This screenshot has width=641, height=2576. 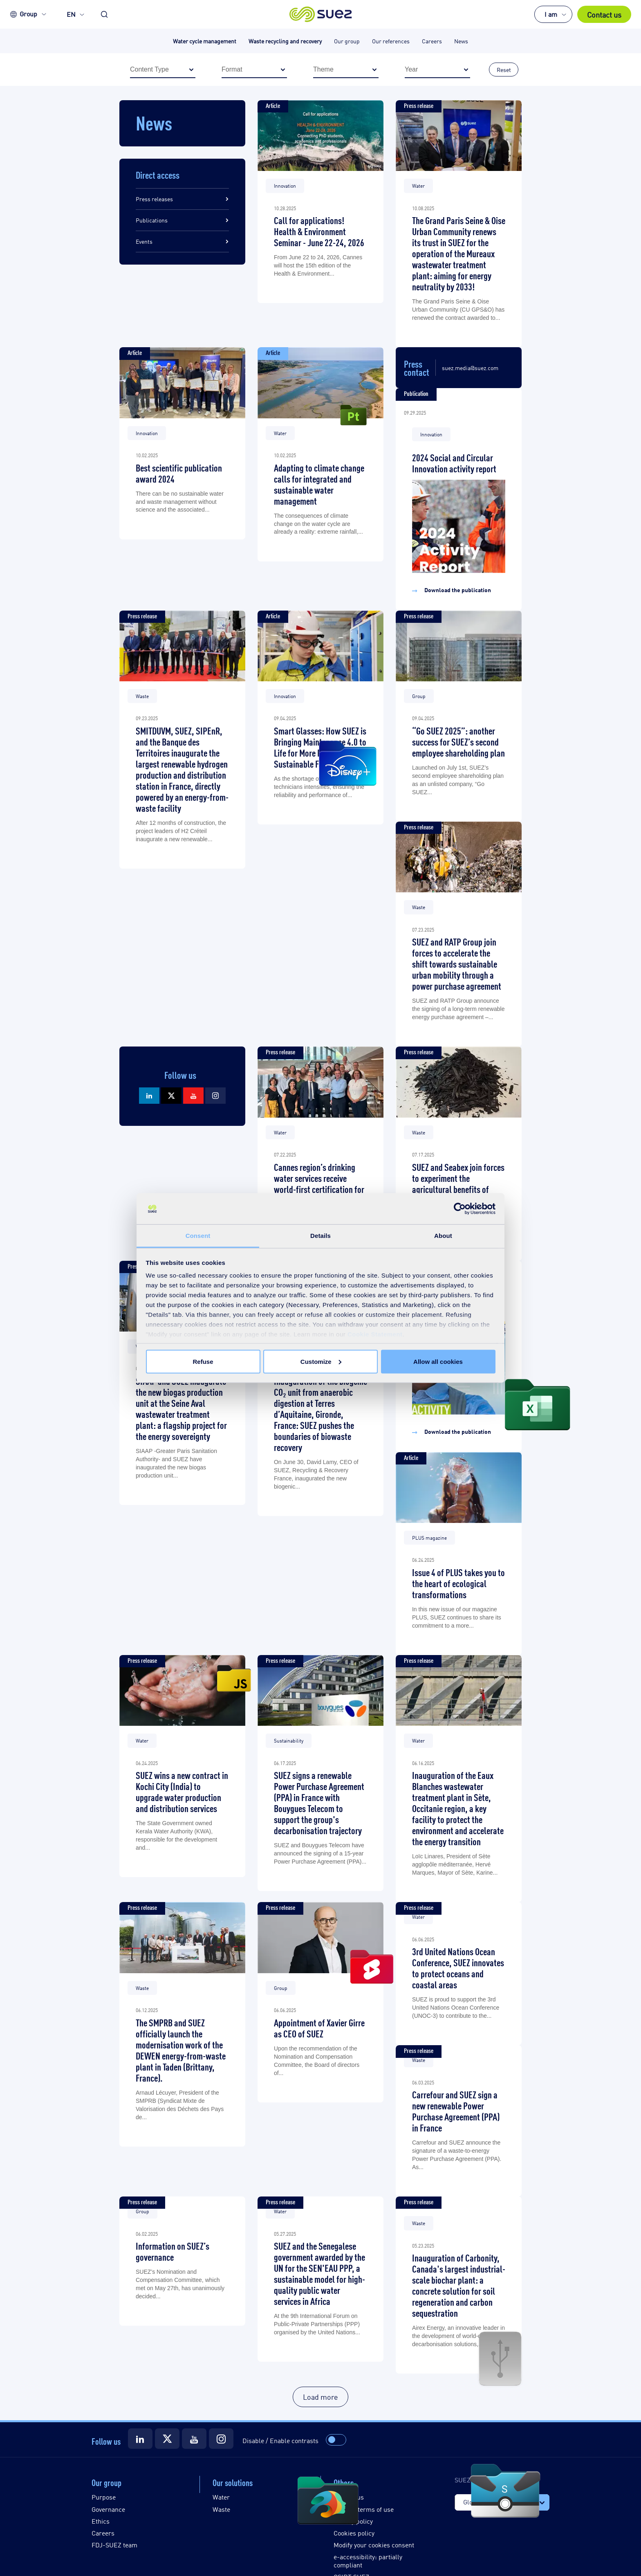 I want to click on open folder containing YouTube Shorts videos, so click(x=372, y=1968).